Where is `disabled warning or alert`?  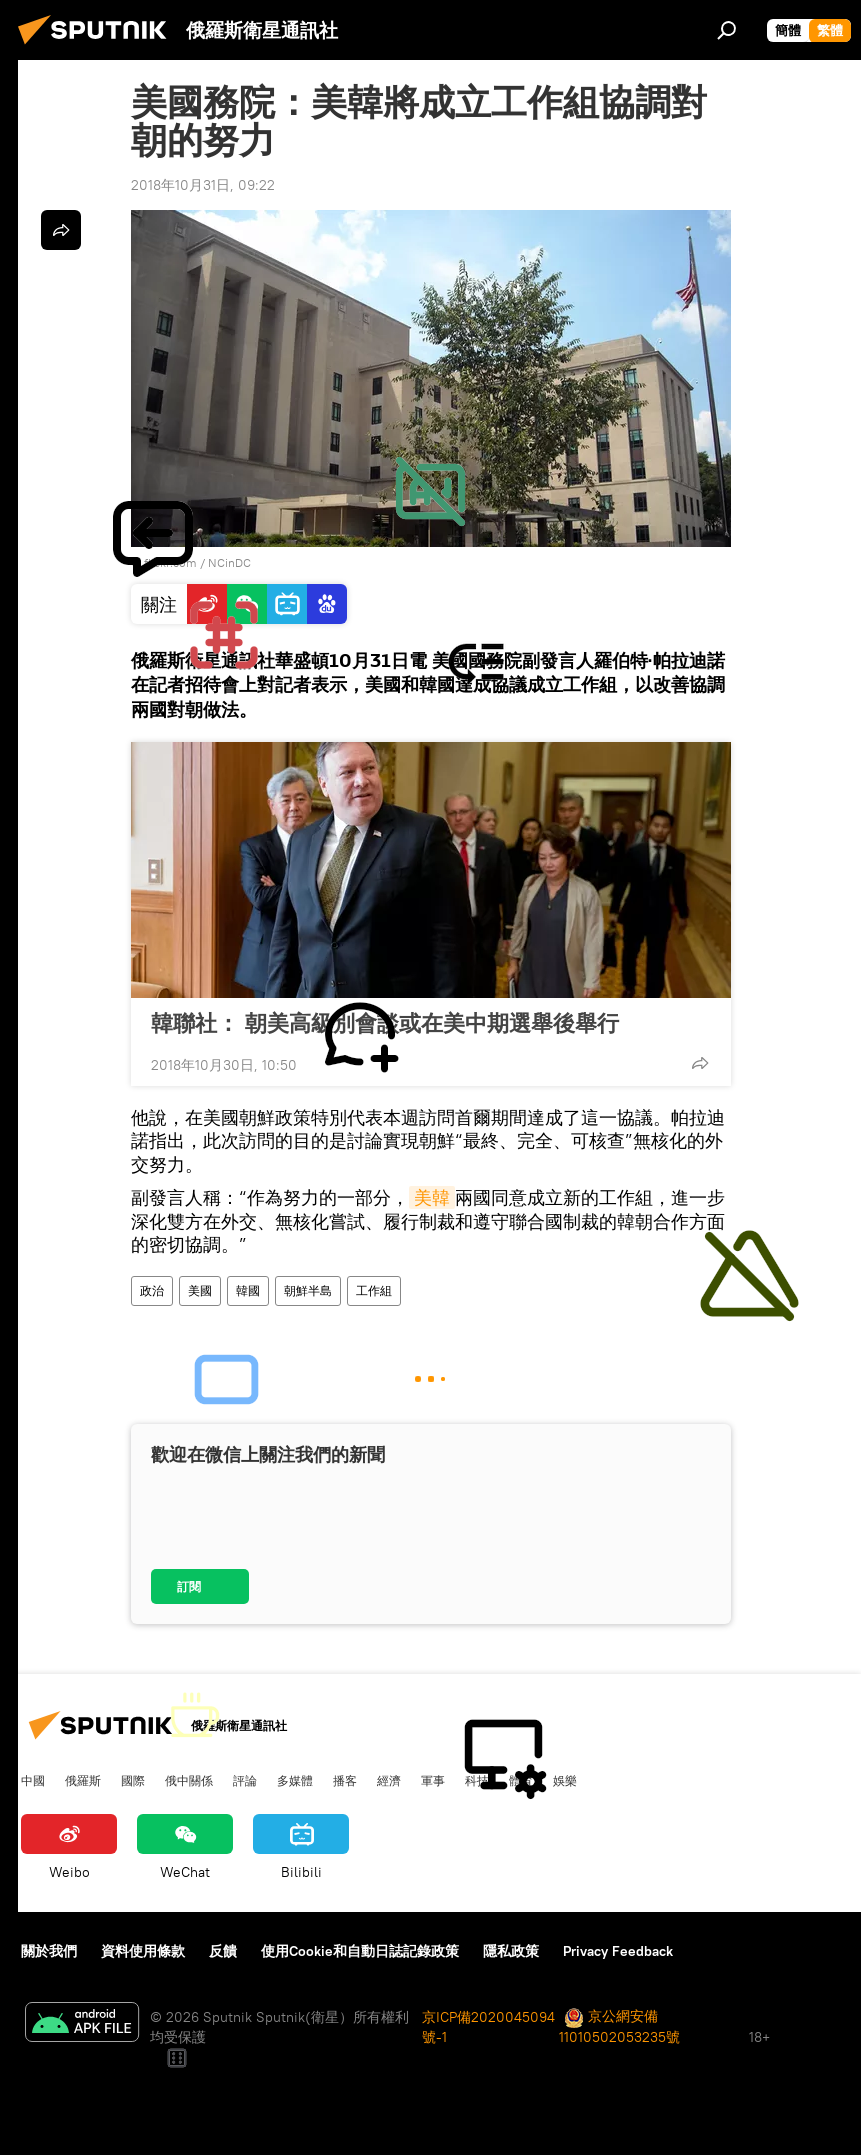 disabled warning or alert is located at coordinates (749, 1276).